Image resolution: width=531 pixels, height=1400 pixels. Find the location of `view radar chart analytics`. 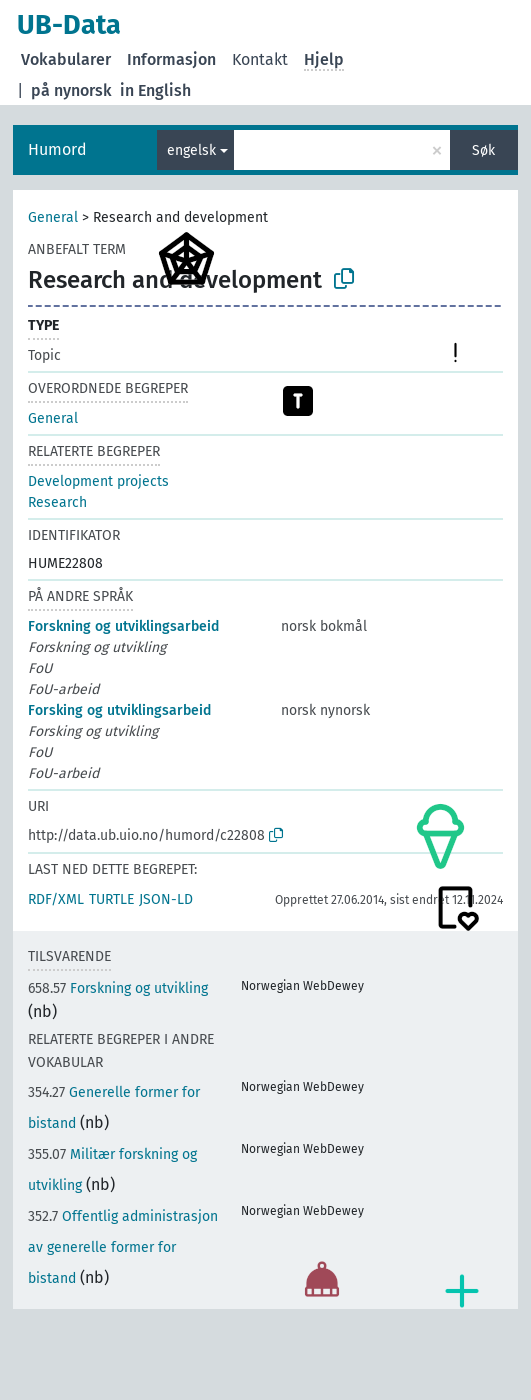

view radar chart analytics is located at coordinates (186, 258).